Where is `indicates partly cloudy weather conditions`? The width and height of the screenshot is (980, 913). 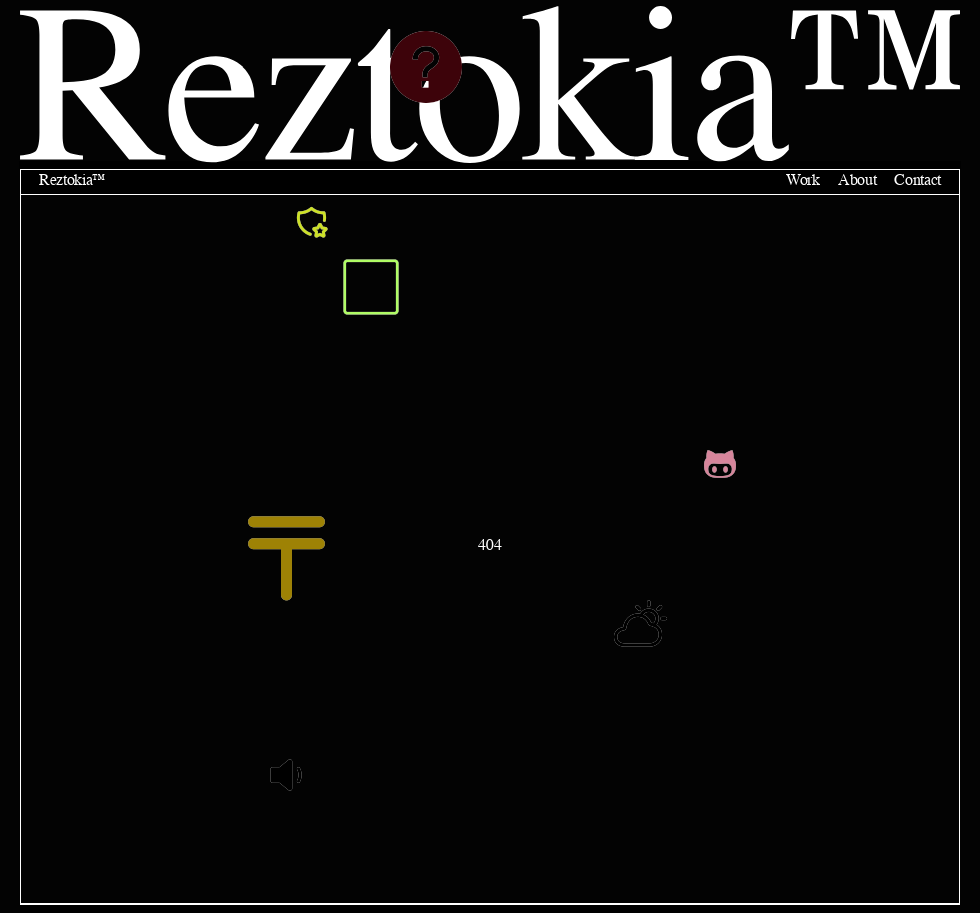 indicates partly cloudy weather conditions is located at coordinates (640, 623).